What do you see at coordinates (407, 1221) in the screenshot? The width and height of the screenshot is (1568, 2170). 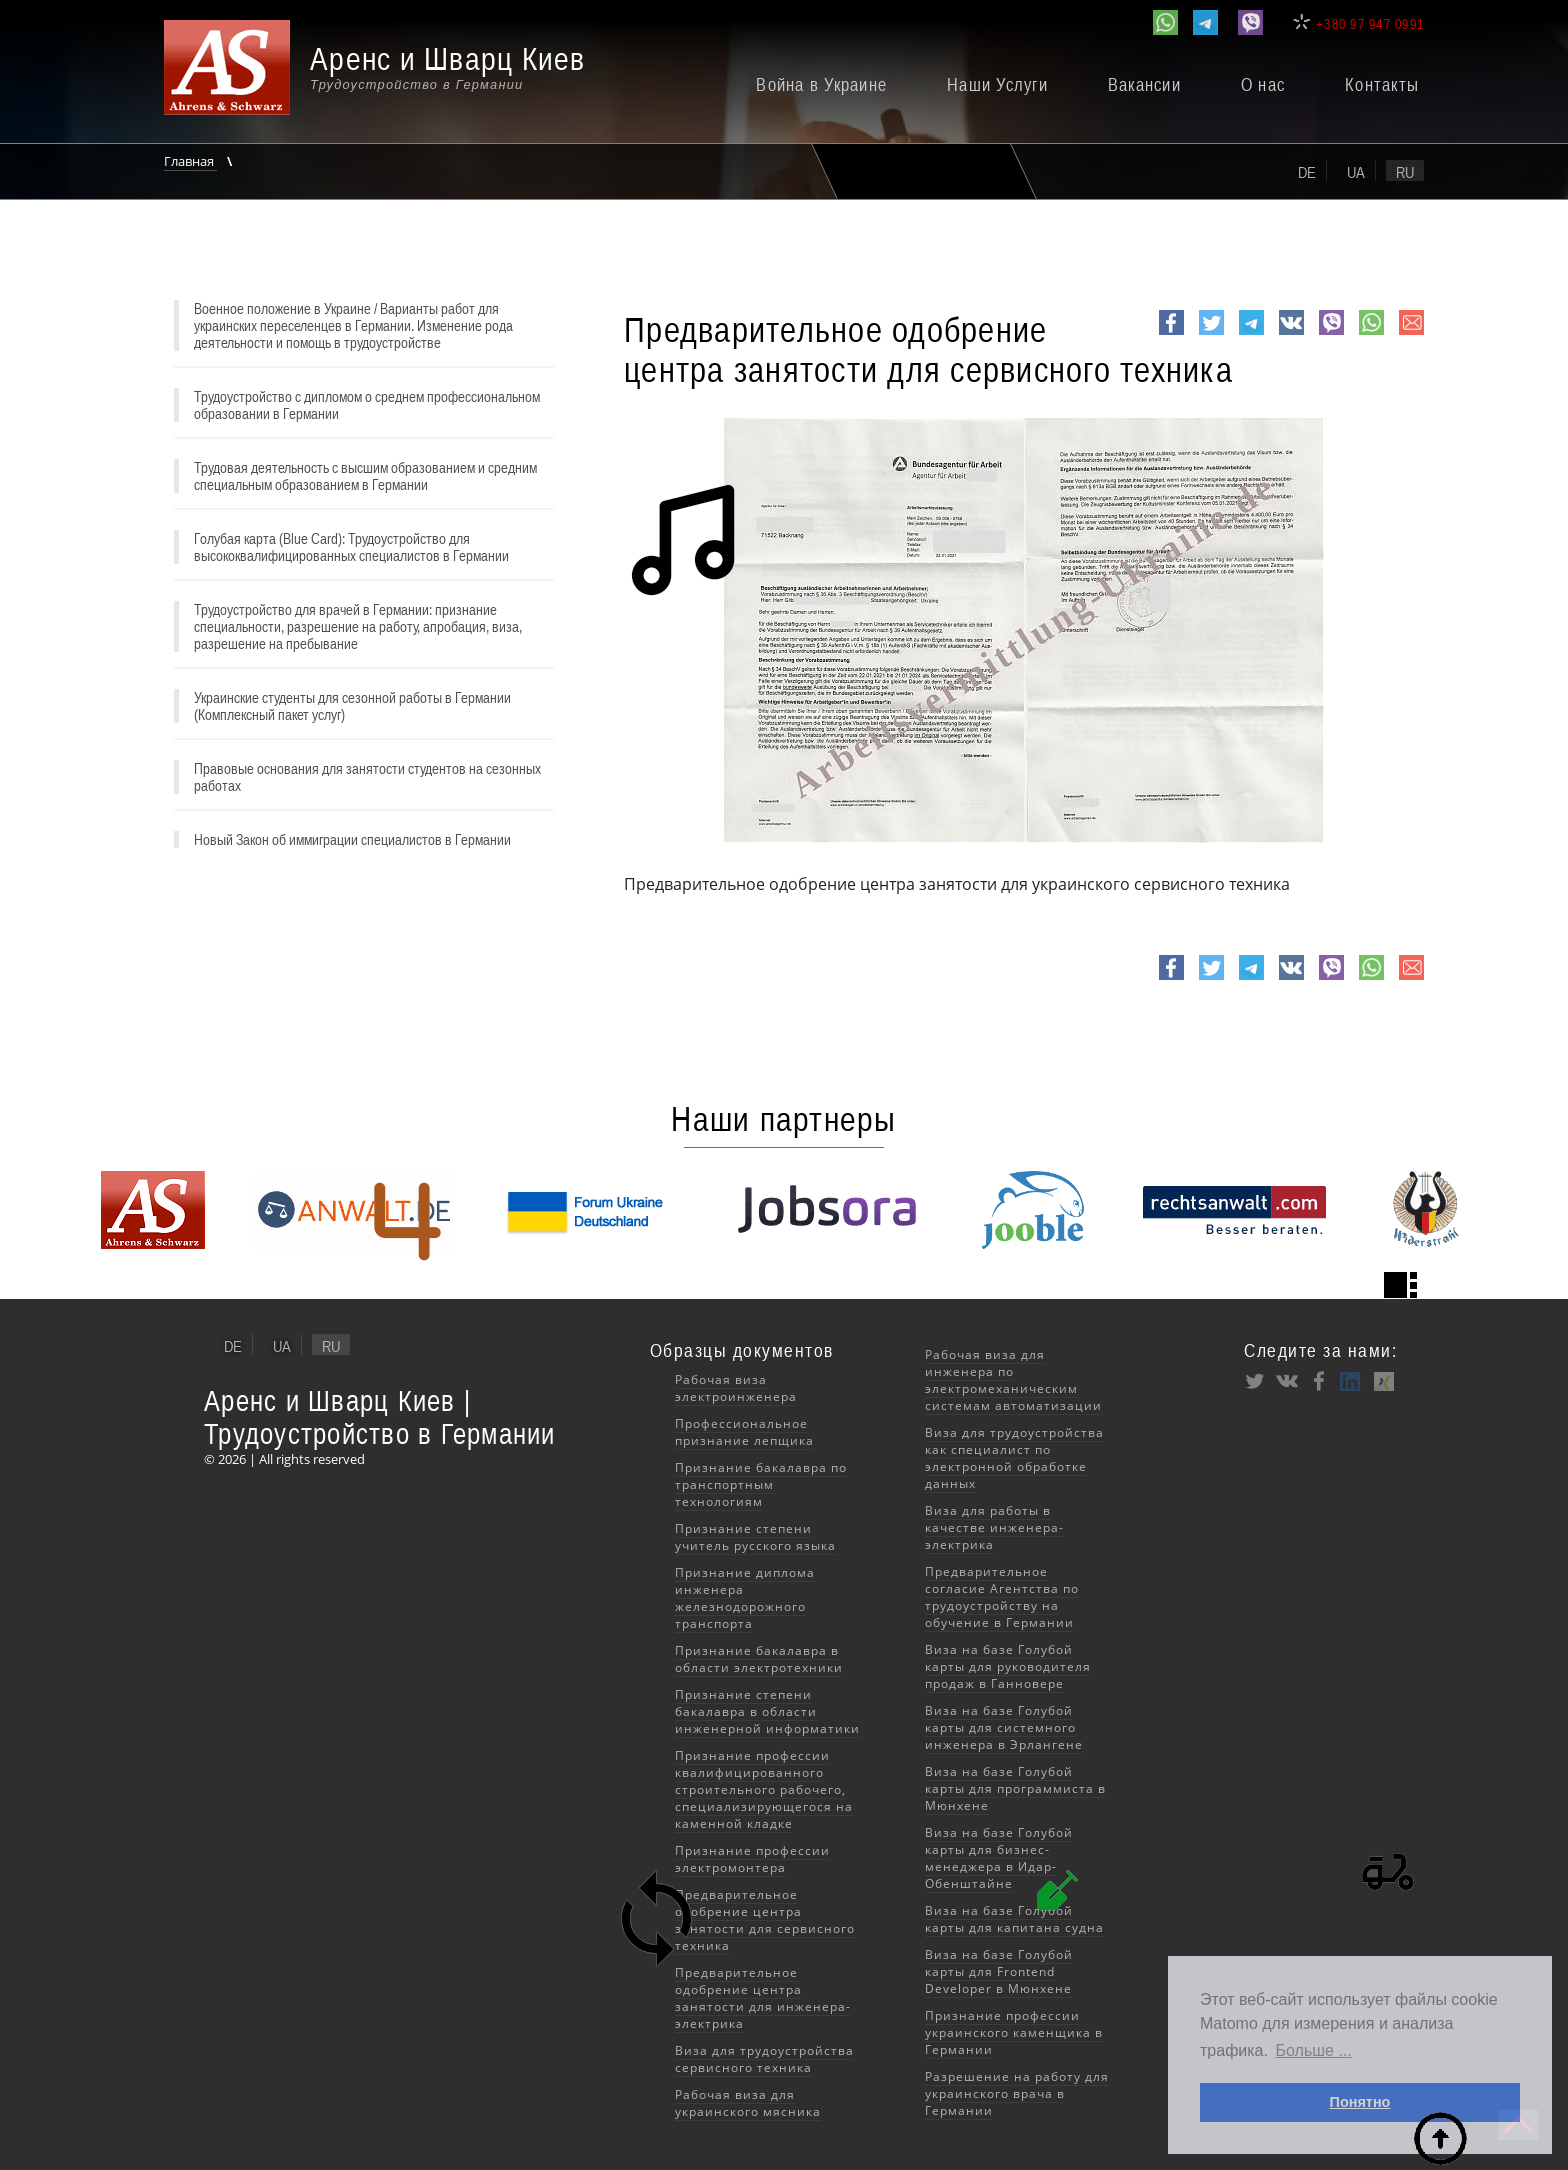 I see `numeric indicator showing the number four` at bounding box center [407, 1221].